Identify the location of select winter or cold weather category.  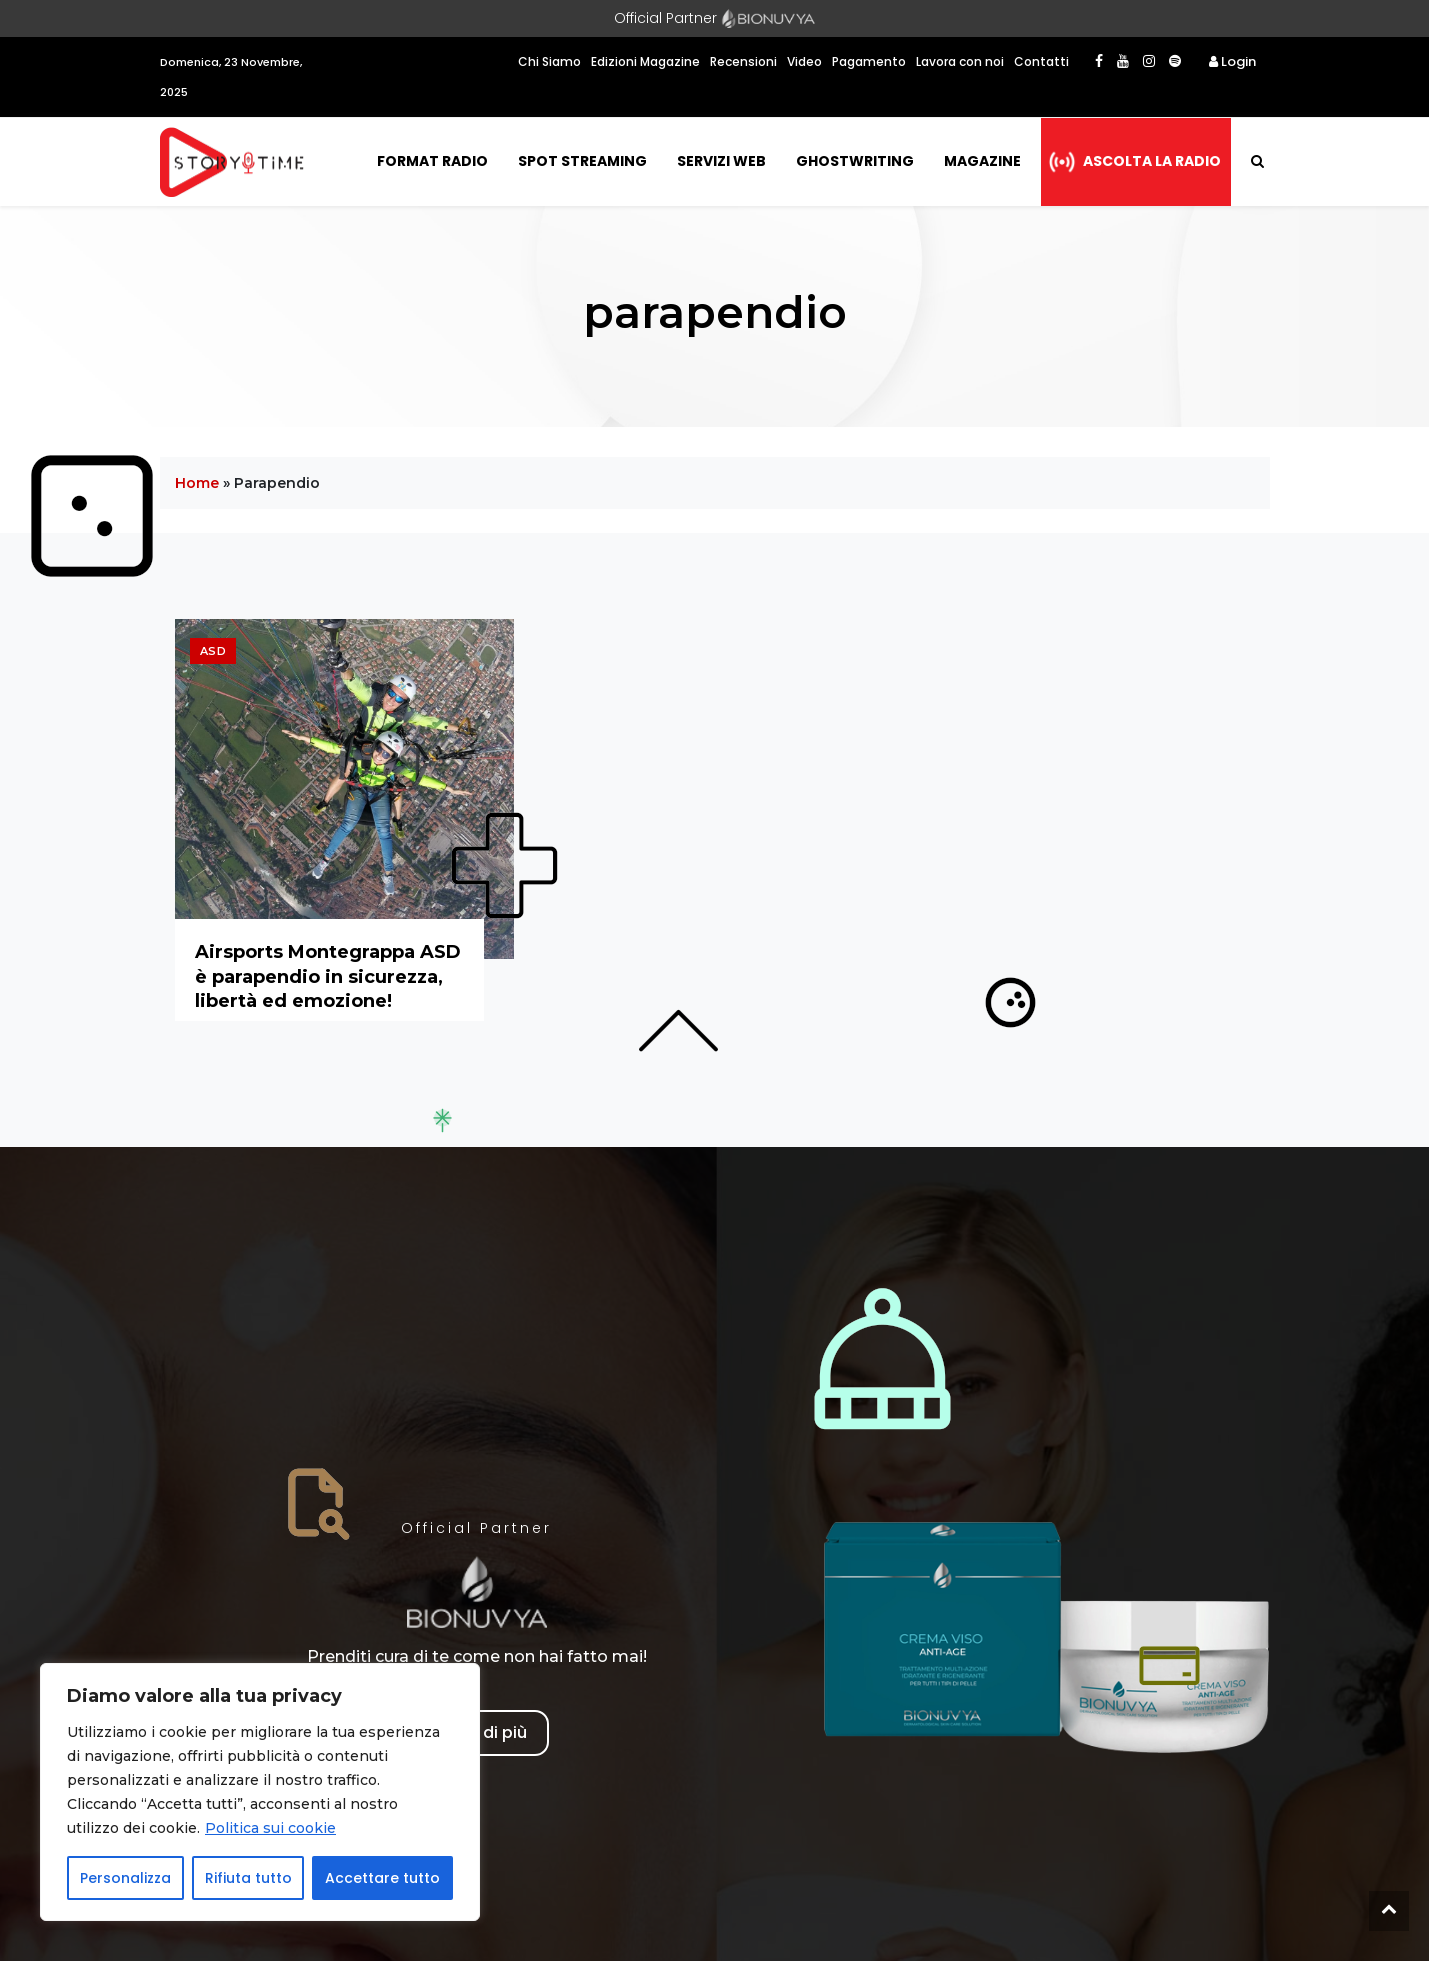
(882, 1366).